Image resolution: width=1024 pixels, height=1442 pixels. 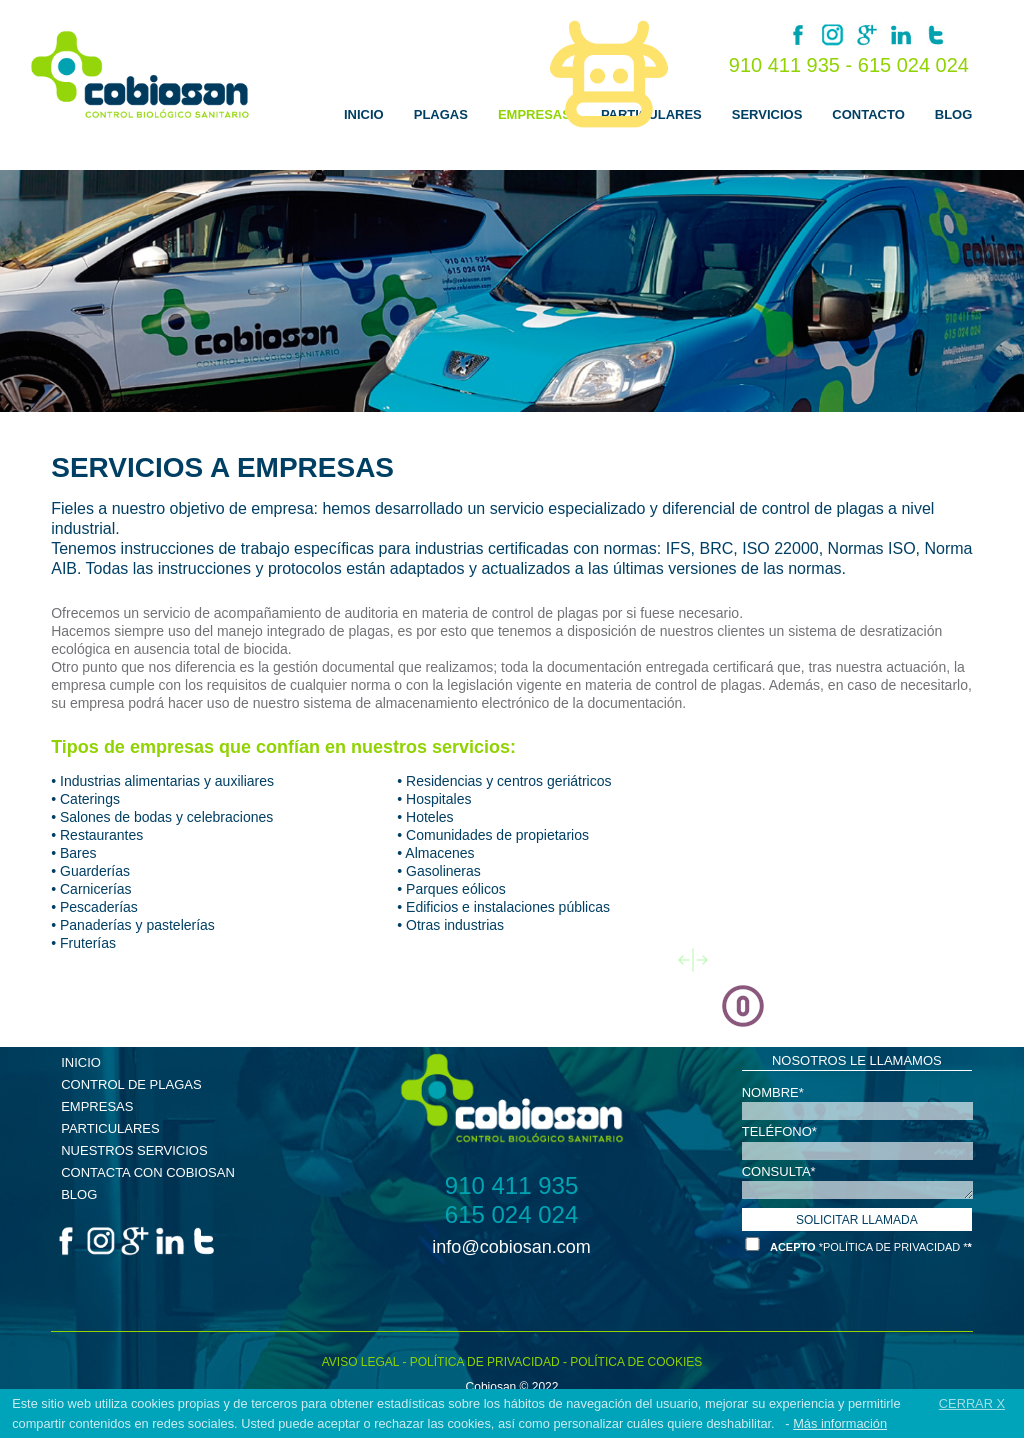 I want to click on indicates zero items or empty count, so click(x=743, y=1006).